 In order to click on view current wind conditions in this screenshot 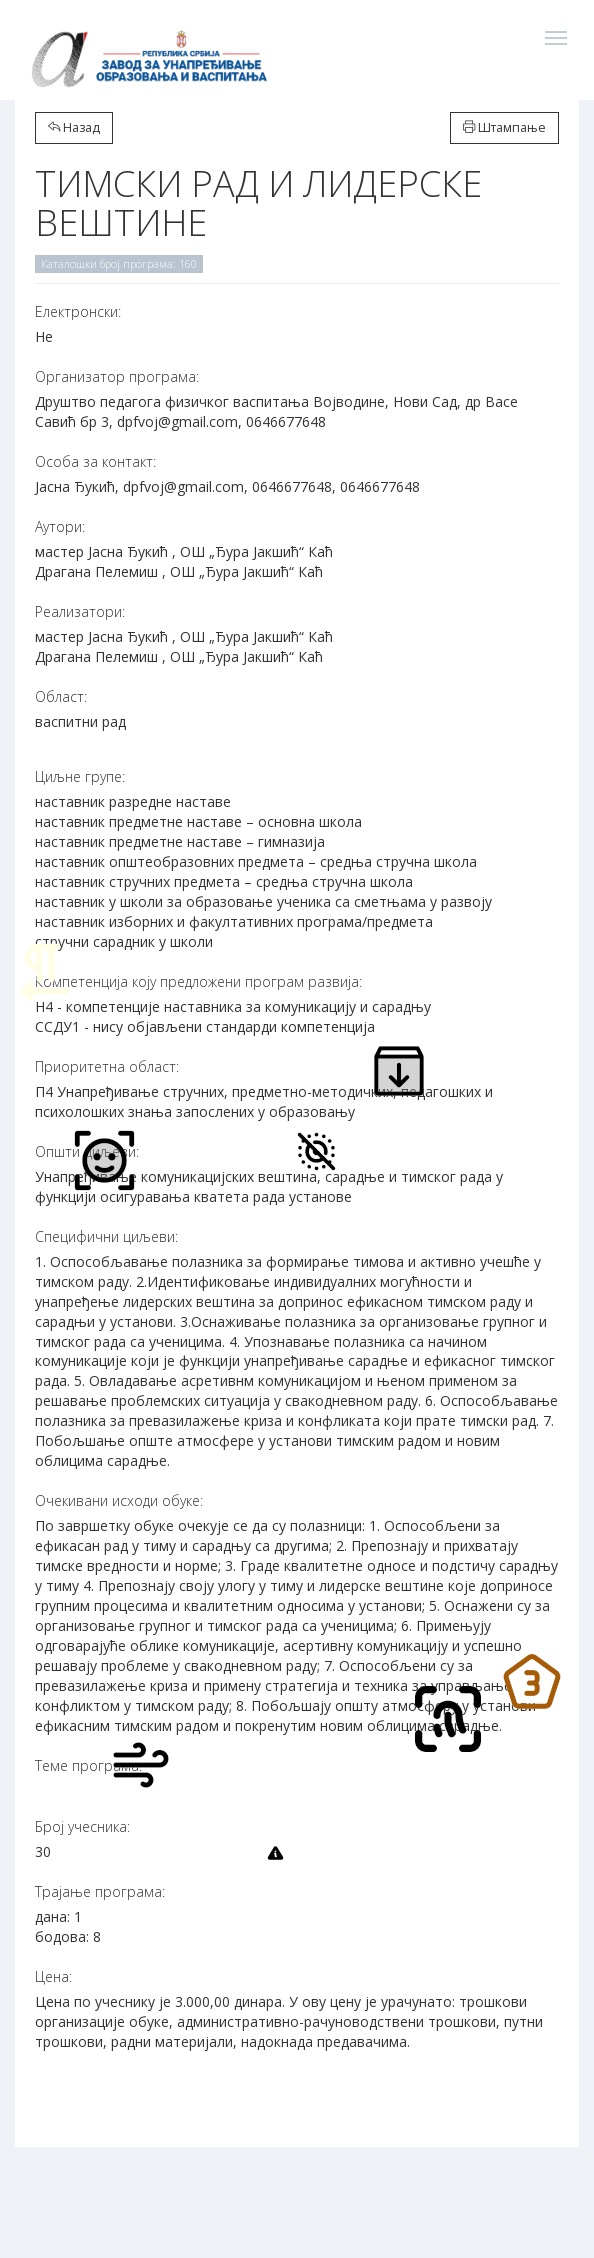, I will do `click(141, 1765)`.